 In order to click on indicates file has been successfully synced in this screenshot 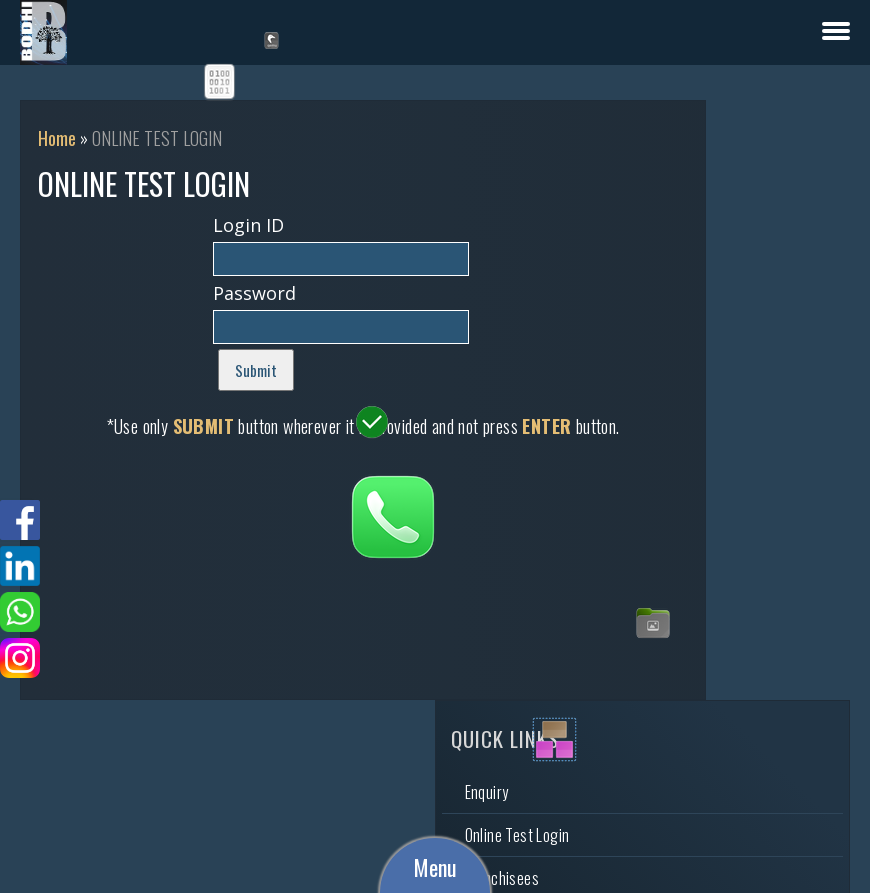, I will do `click(372, 422)`.